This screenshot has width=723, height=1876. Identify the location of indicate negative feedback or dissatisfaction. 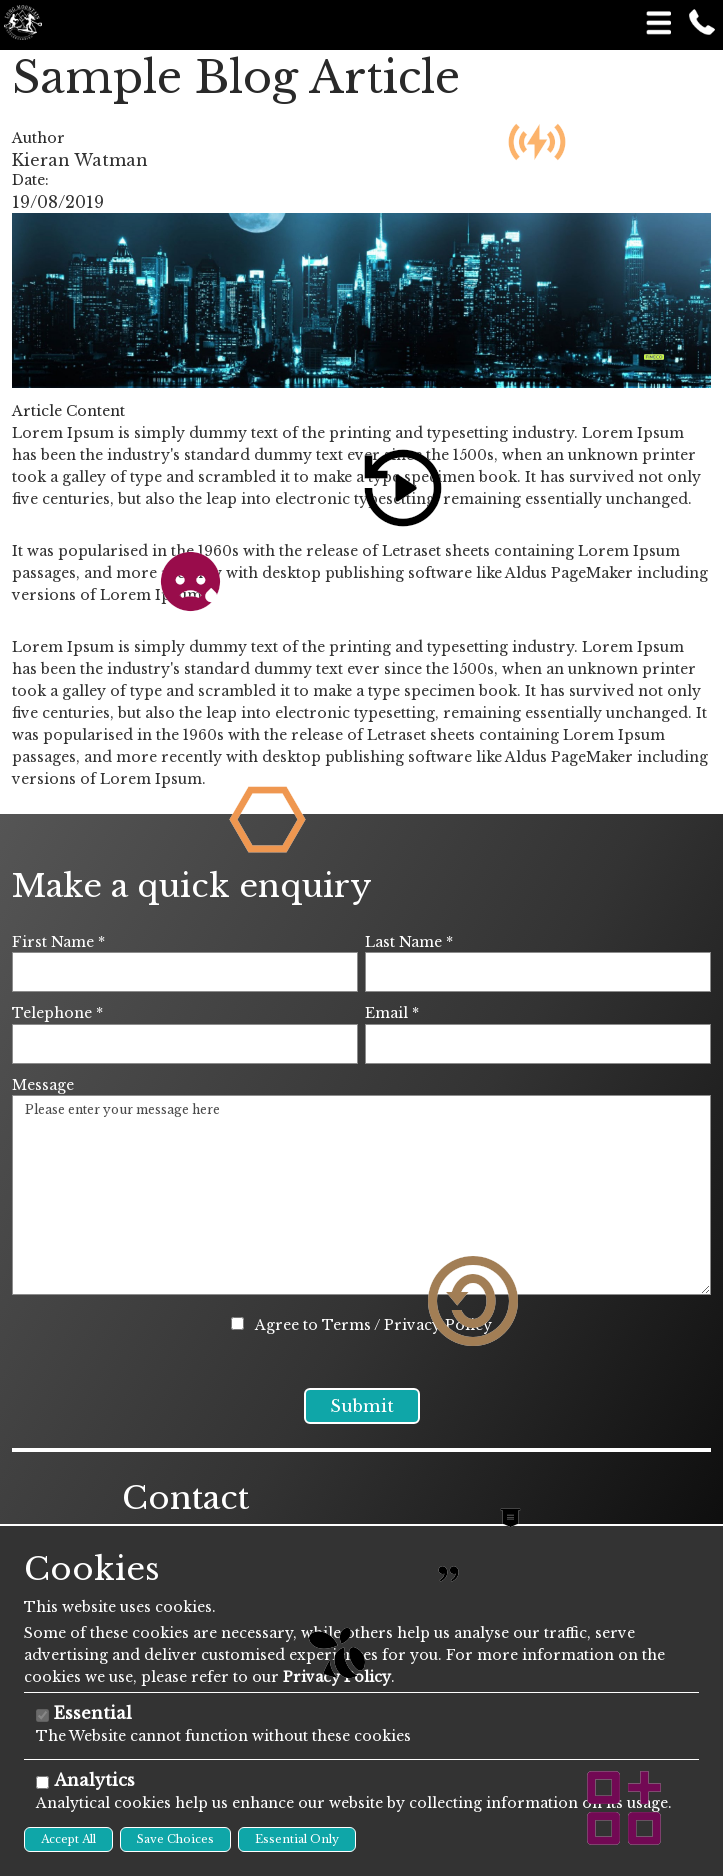
(190, 581).